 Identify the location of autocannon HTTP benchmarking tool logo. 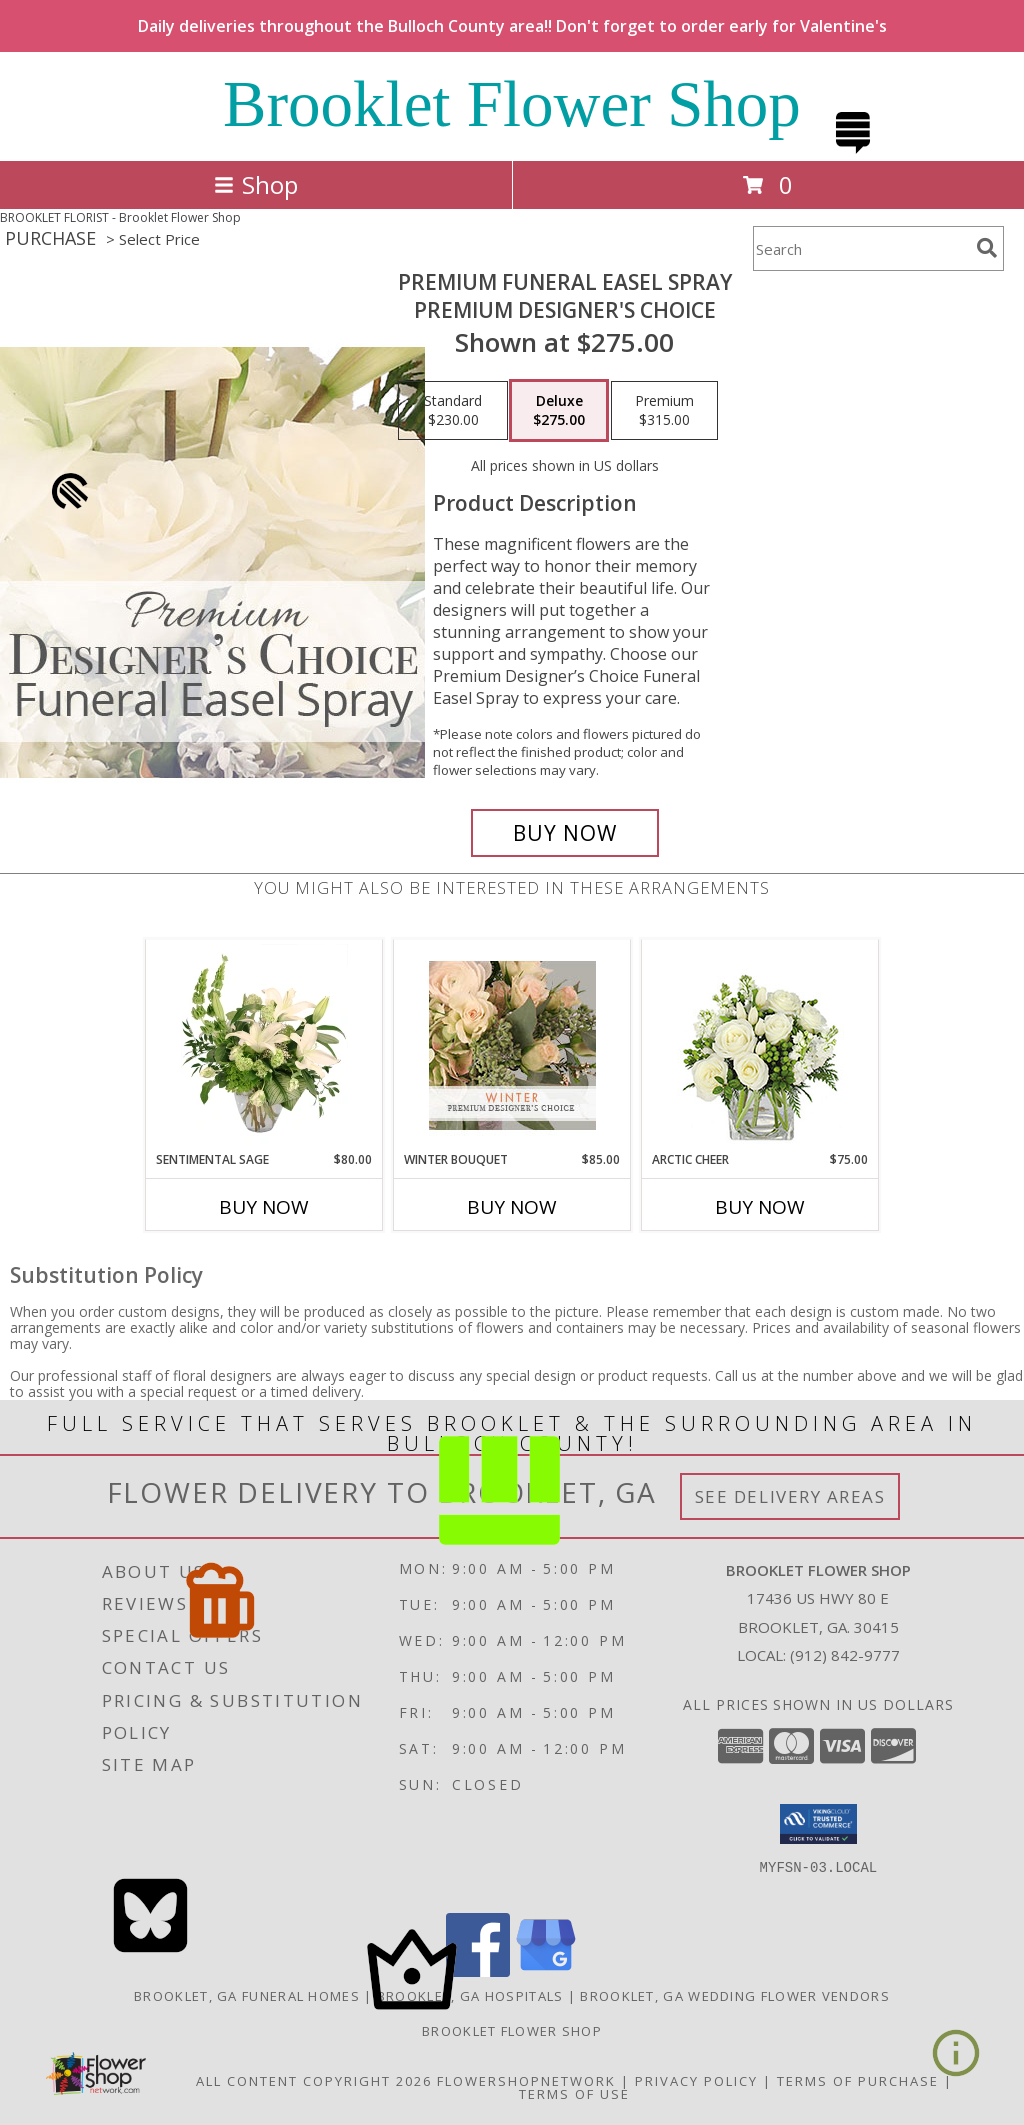
(70, 491).